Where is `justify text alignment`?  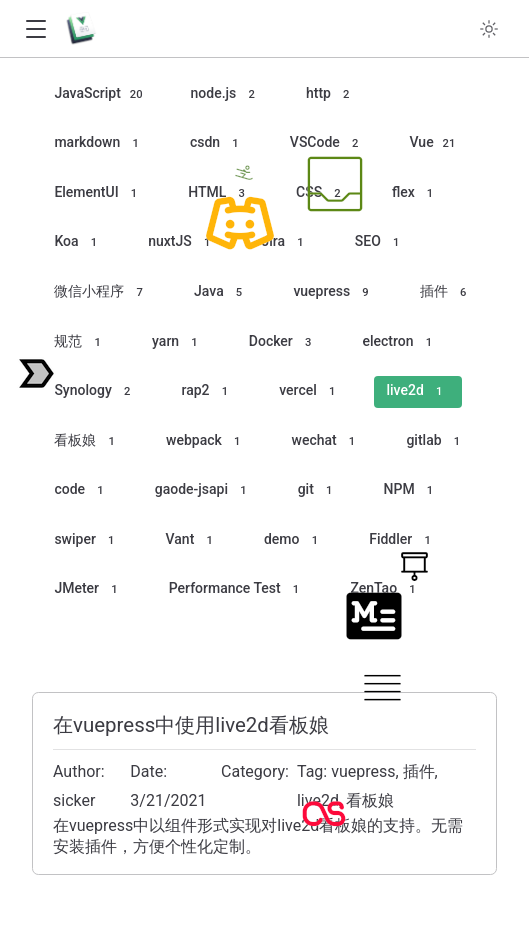
justify text alignment is located at coordinates (382, 688).